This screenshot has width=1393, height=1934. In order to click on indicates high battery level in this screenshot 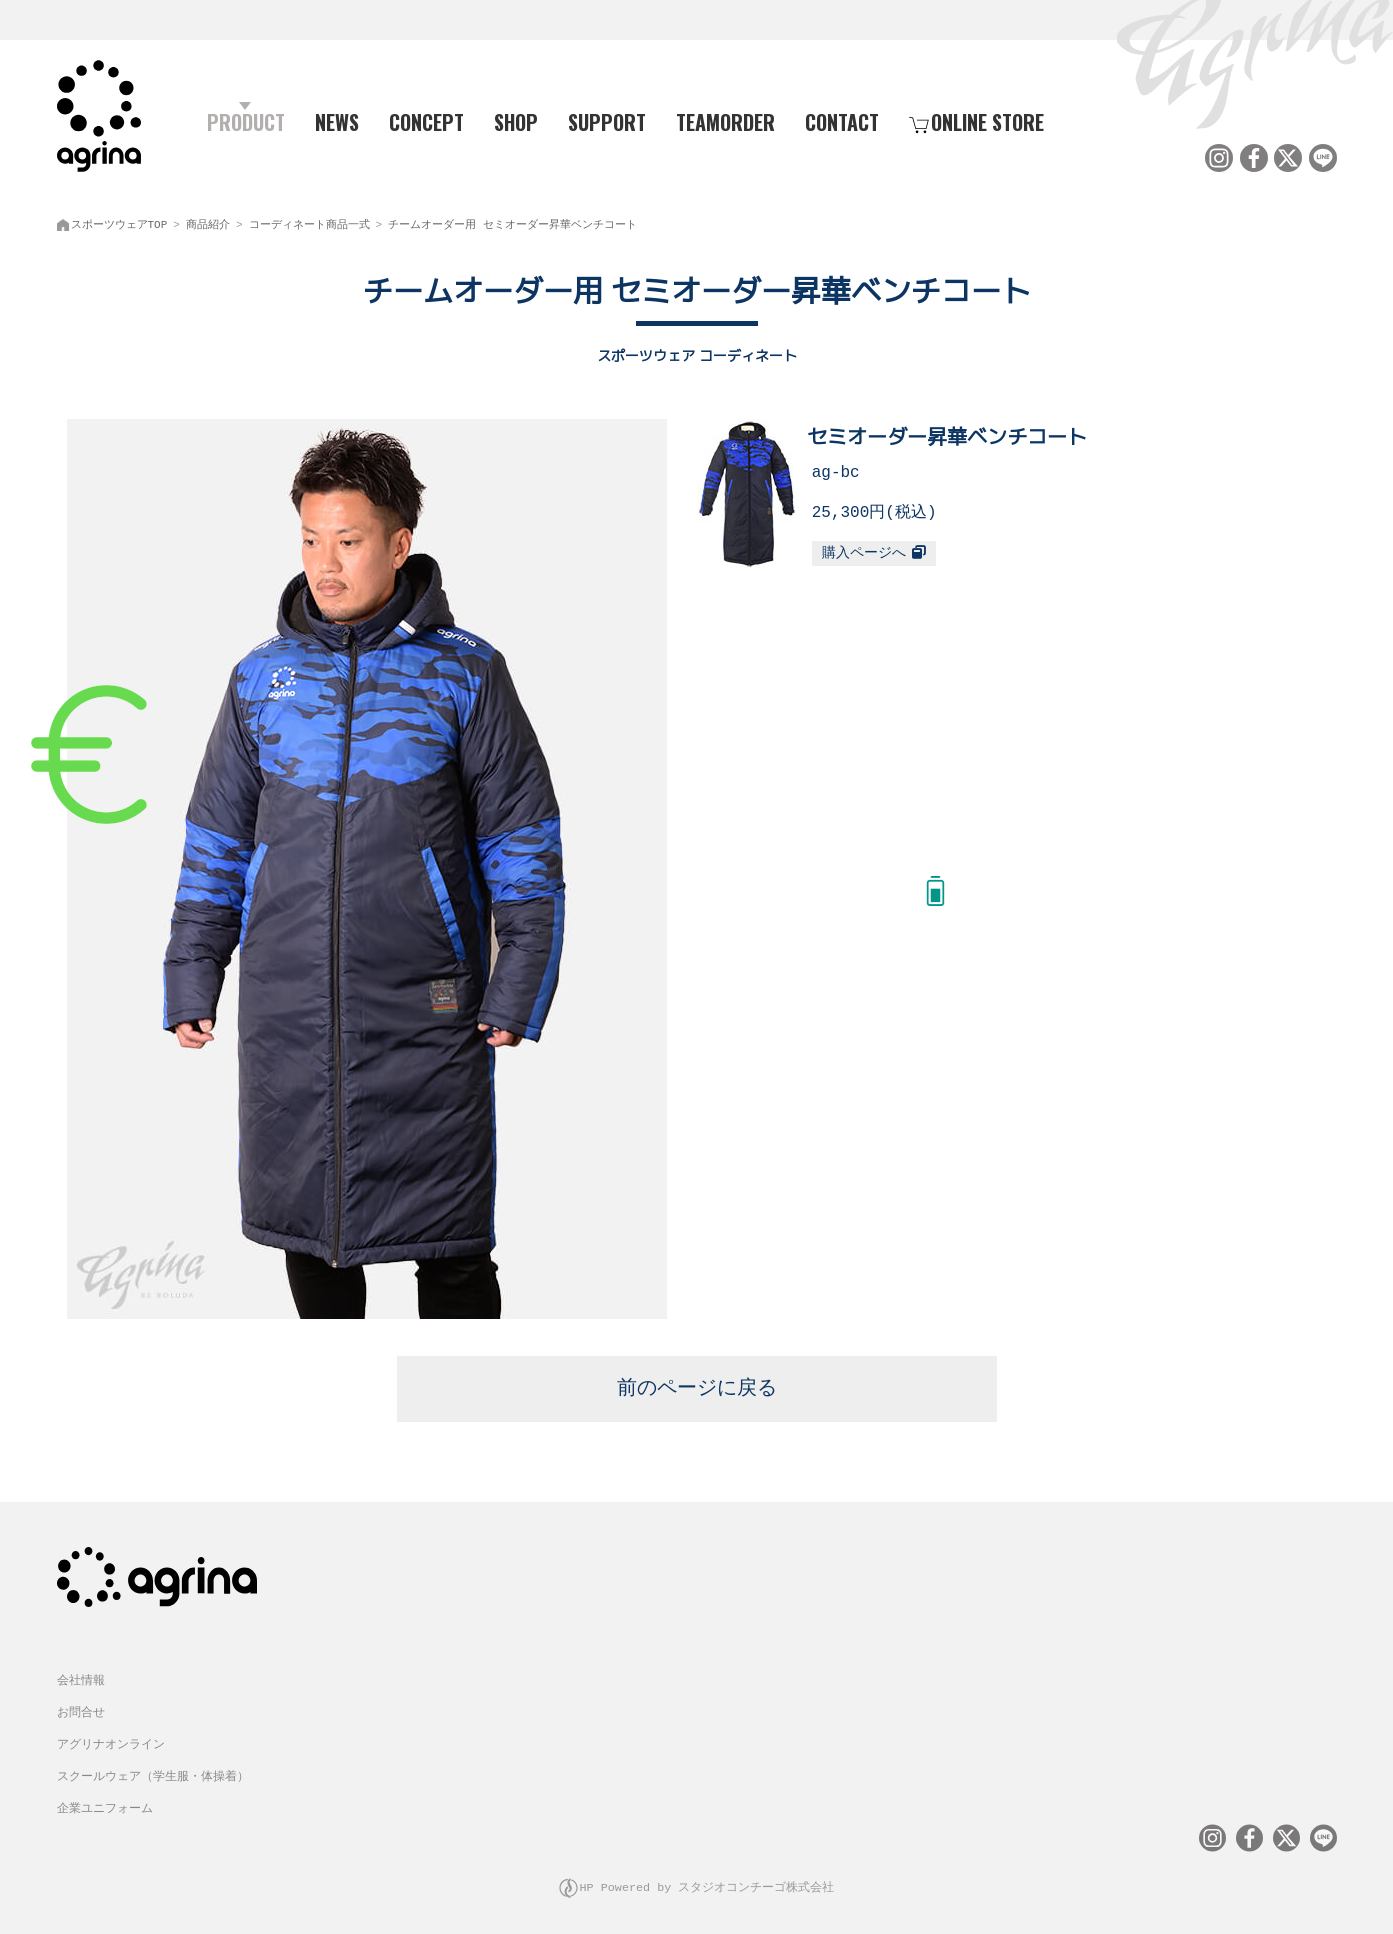, I will do `click(935, 891)`.